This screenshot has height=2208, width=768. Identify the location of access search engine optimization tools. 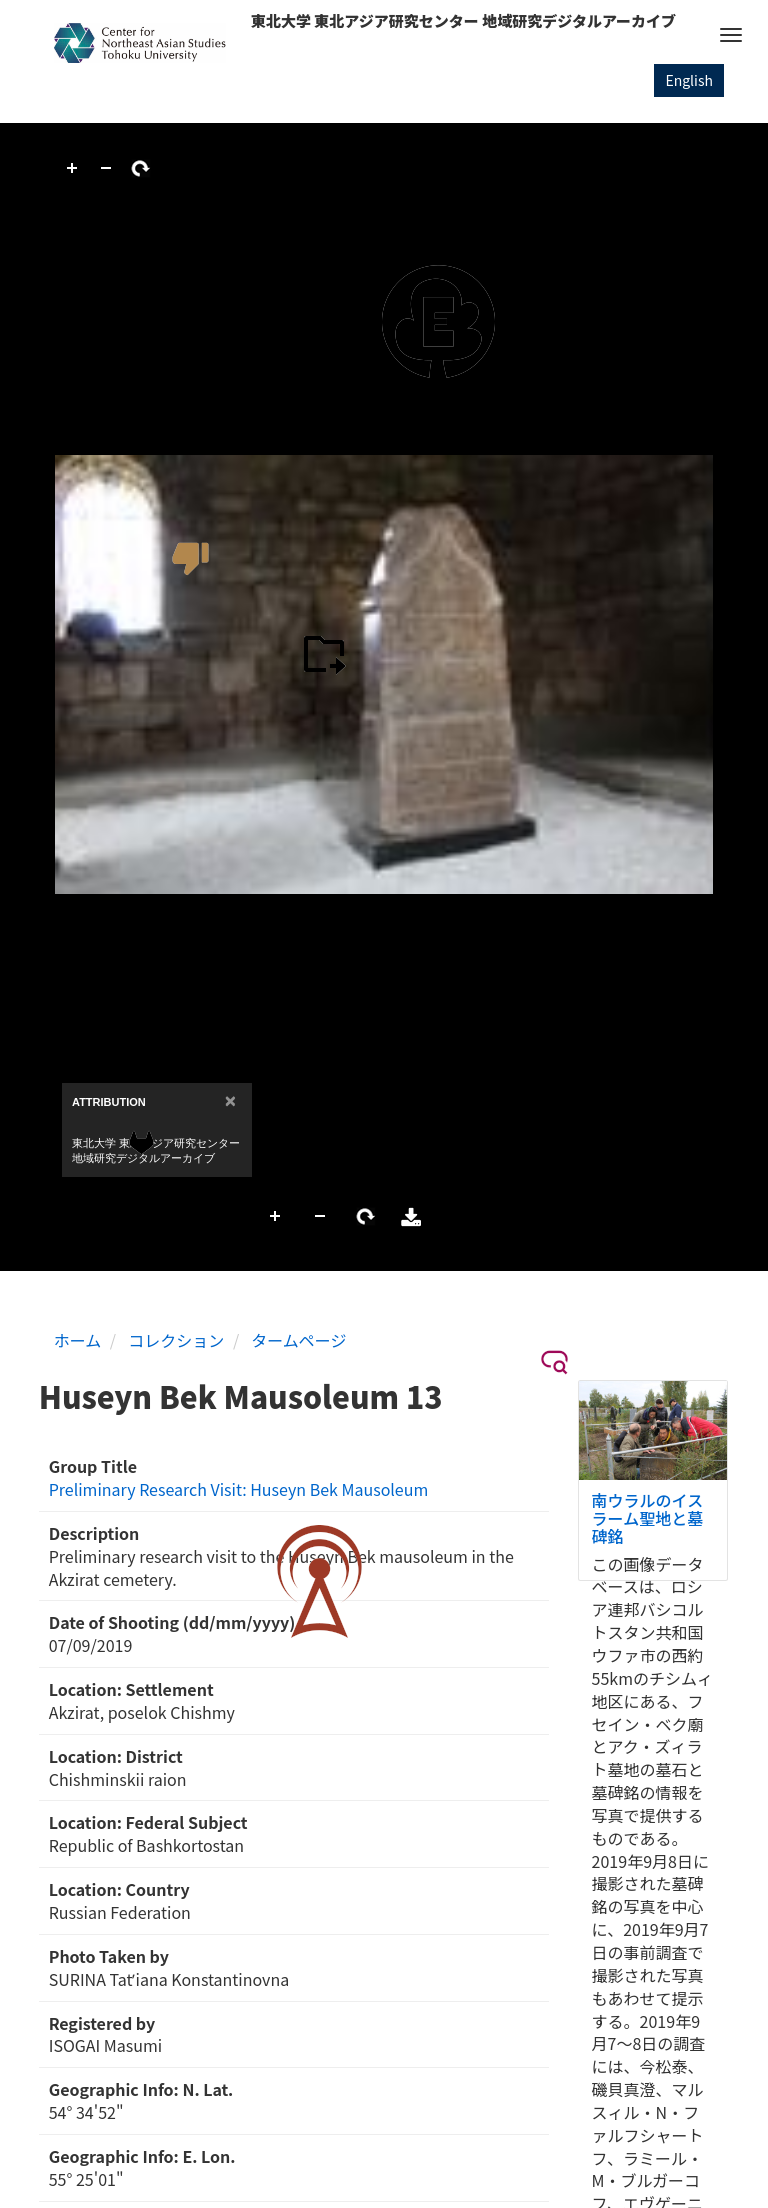
(554, 1361).